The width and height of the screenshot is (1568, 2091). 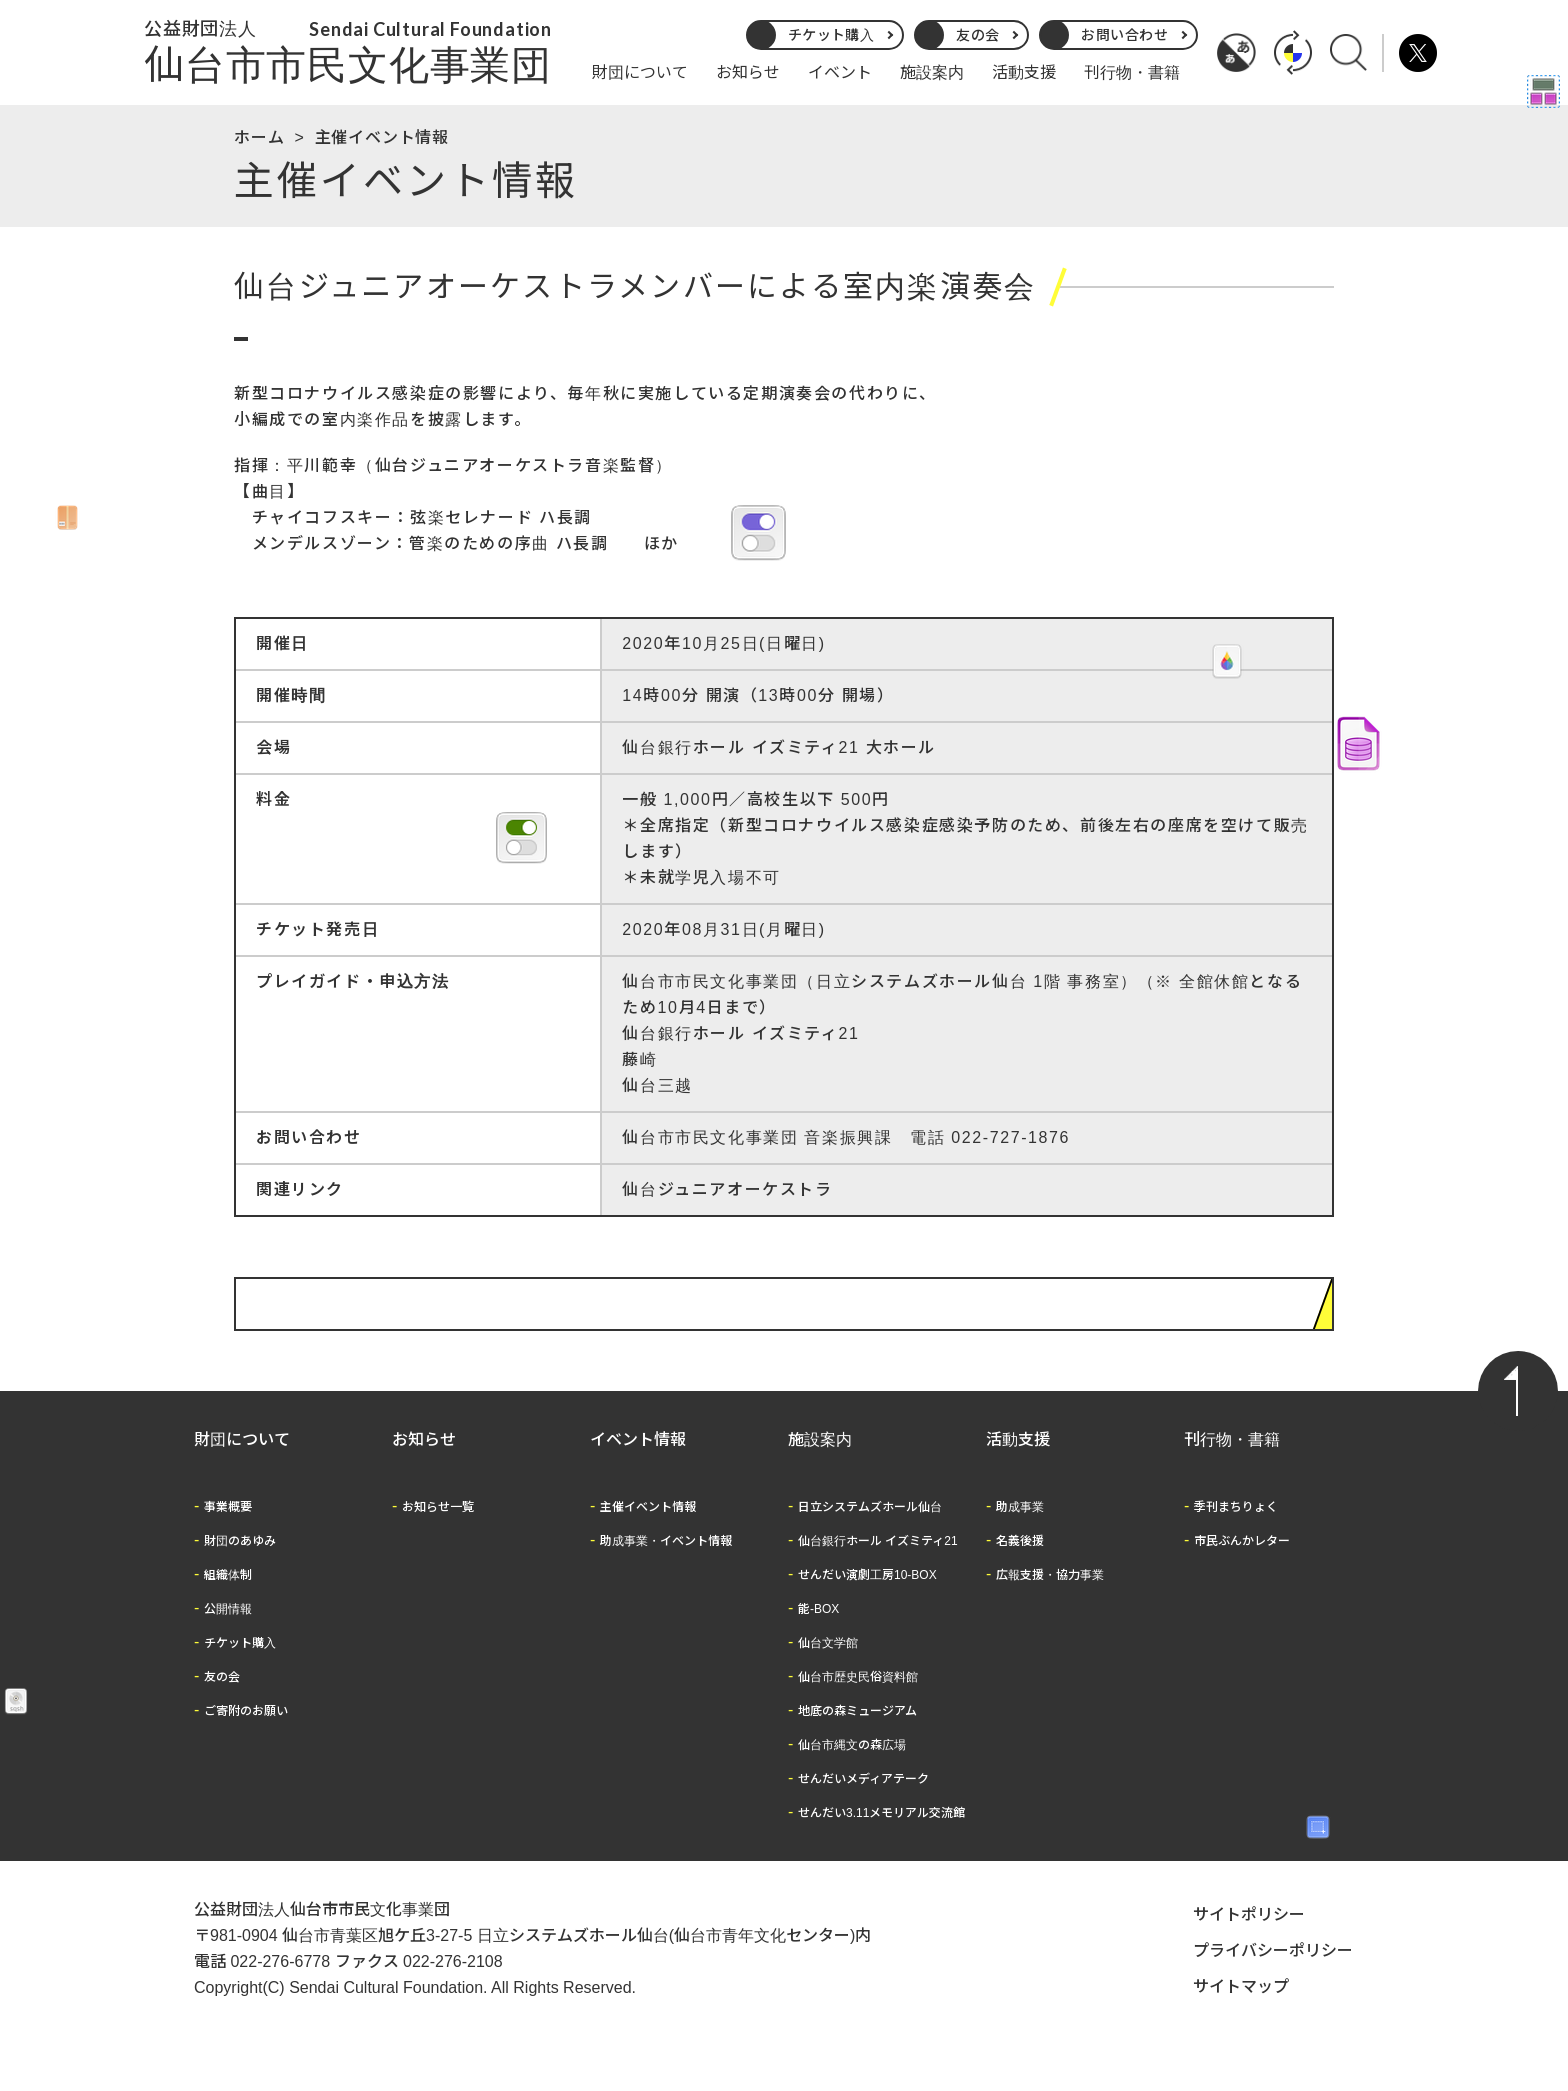 I want to click on open gnome tweaks to customize system settings, so click(x=758, y=532).